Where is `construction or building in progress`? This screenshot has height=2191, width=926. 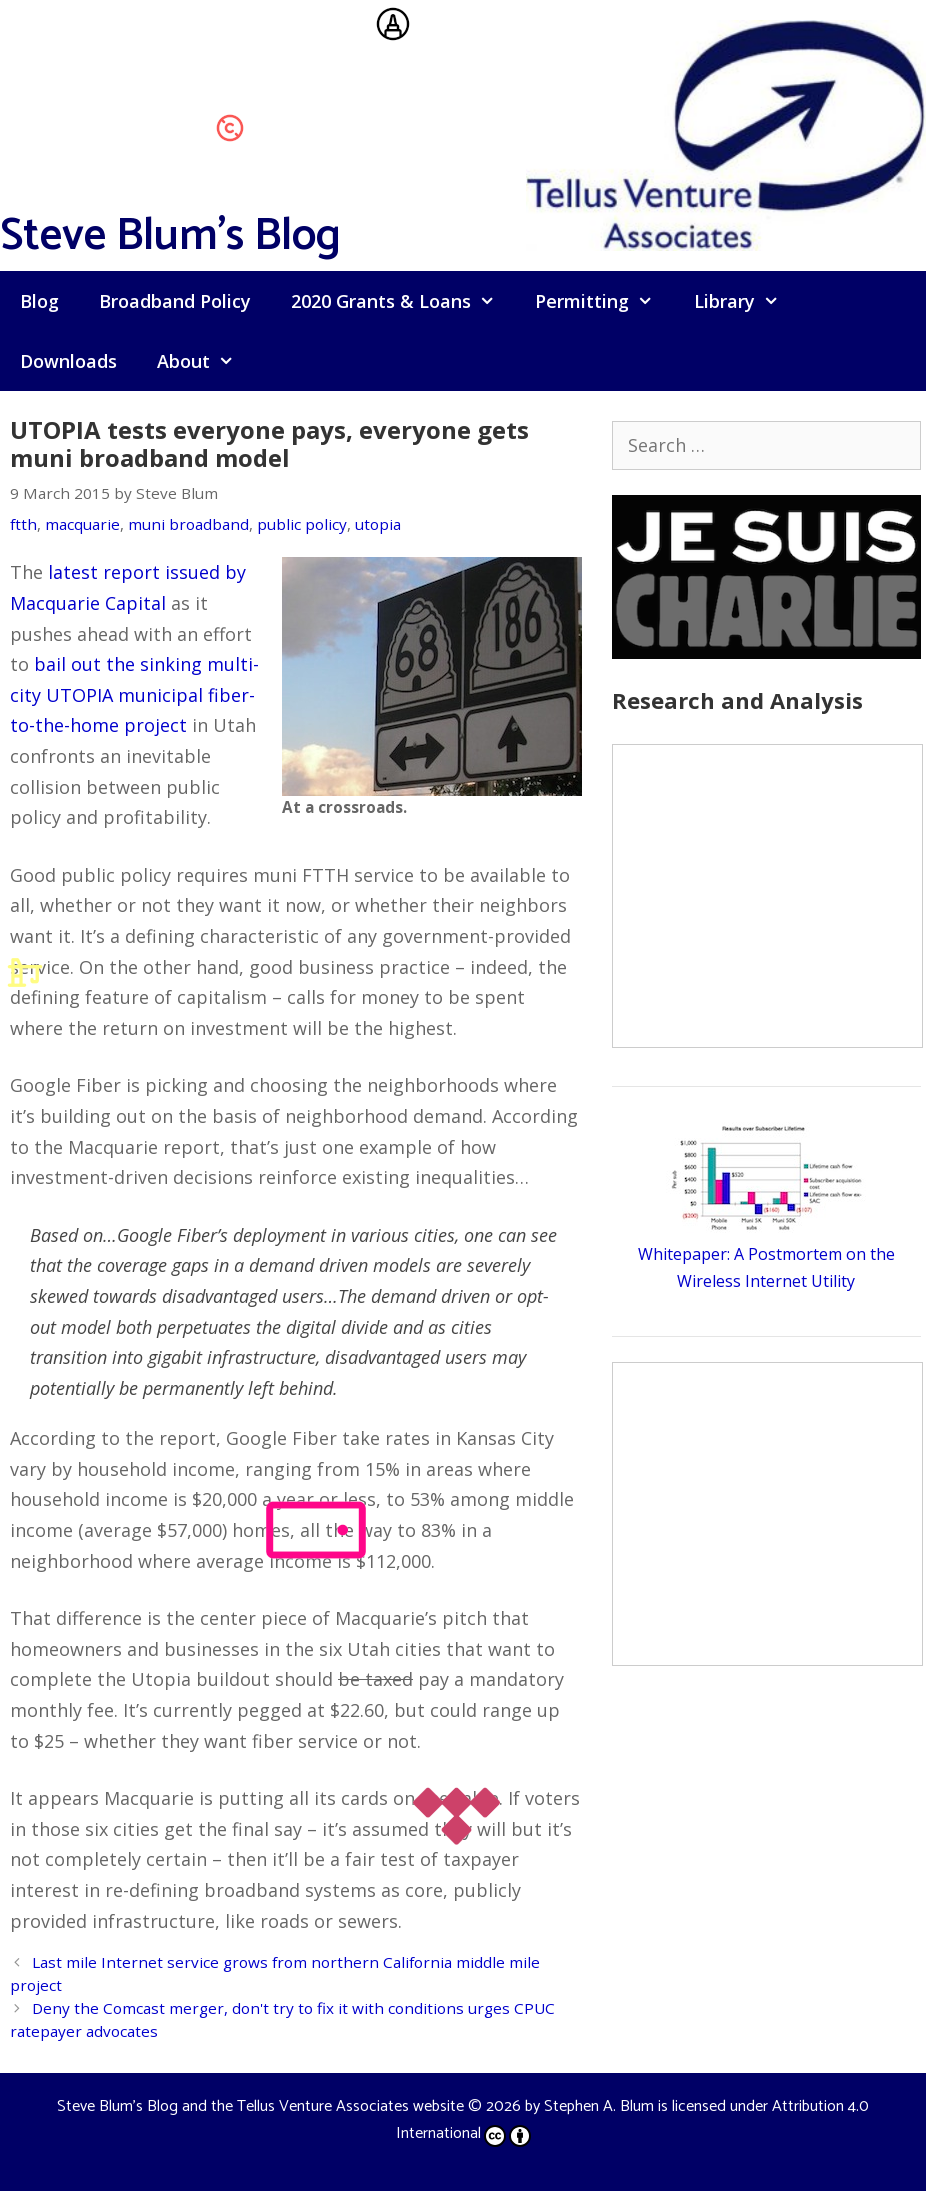
construction or building in progress is located at coordinates (24, 972).